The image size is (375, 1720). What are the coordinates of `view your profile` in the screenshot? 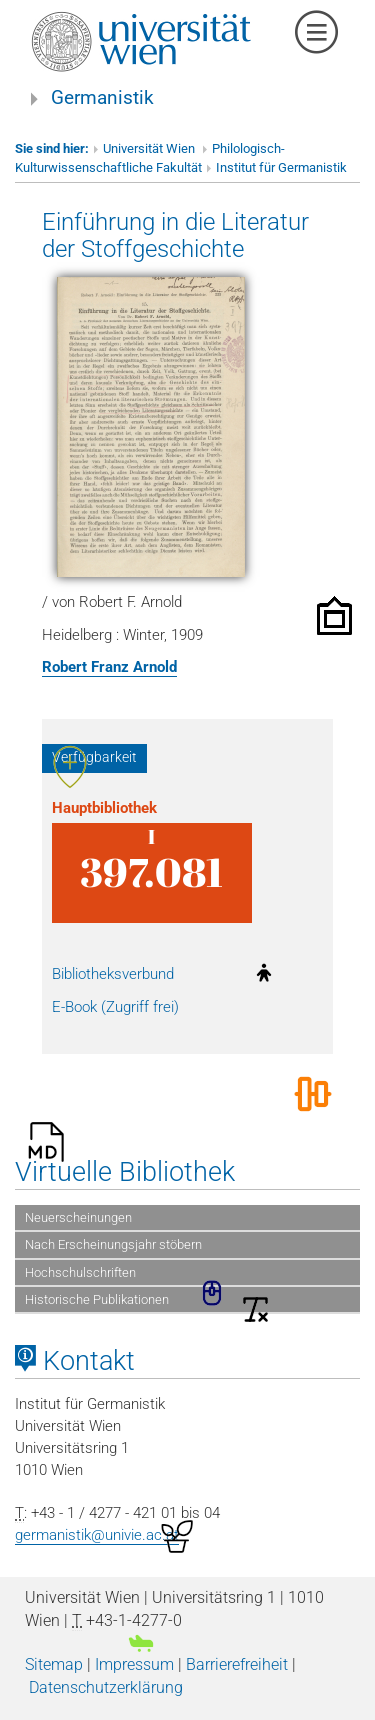 It's located at (264, 973).